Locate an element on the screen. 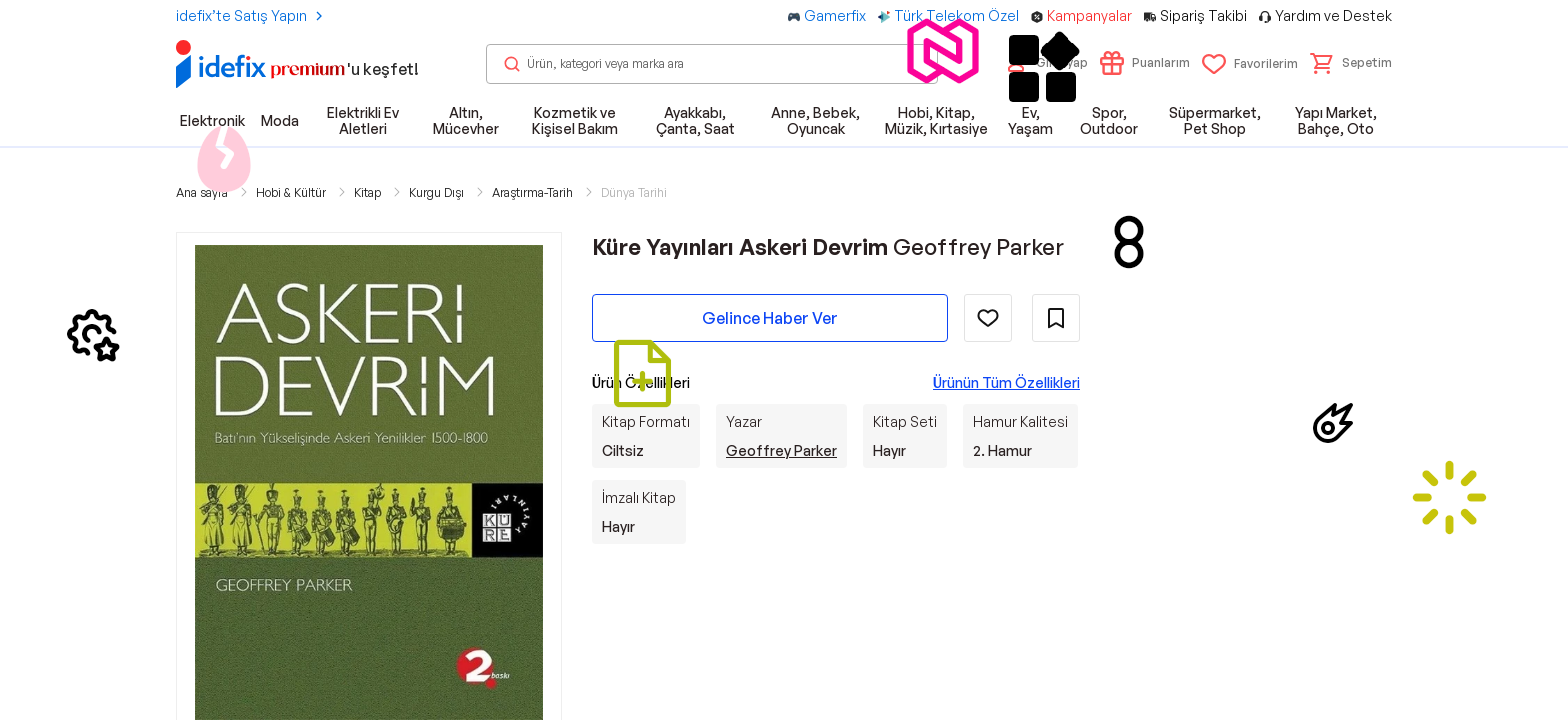 The height and width of the screenshot is (720, 1568). indicates the number 8 in a list or sequence is located at coordinates (1129, 242).